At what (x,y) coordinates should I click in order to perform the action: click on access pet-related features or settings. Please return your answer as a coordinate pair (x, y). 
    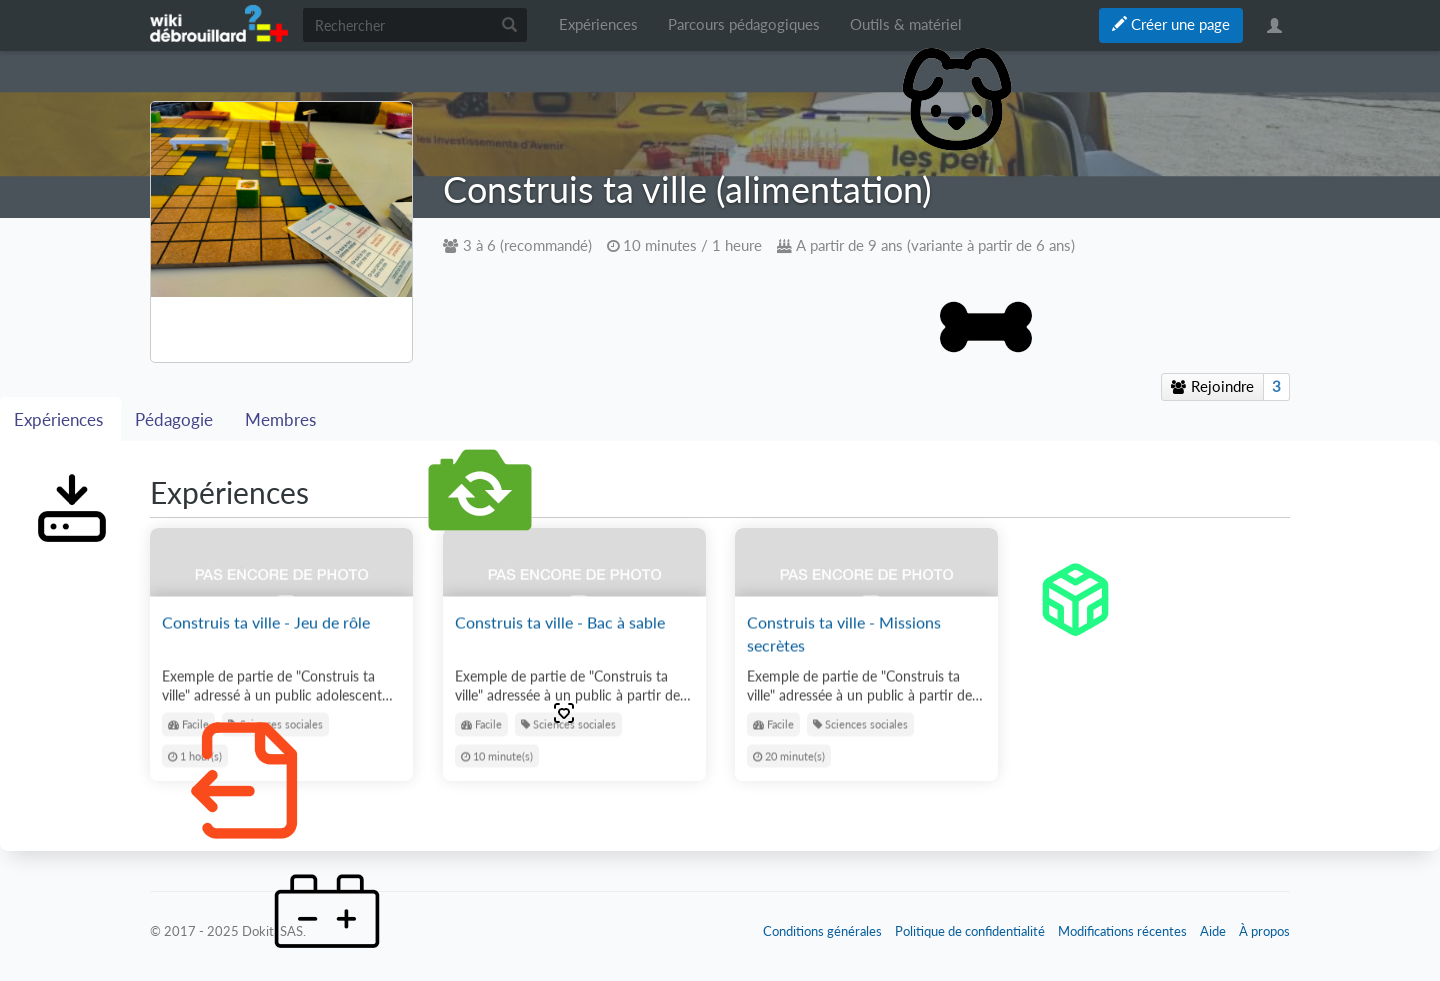
    Looking at the image, I should click on (956, 99).